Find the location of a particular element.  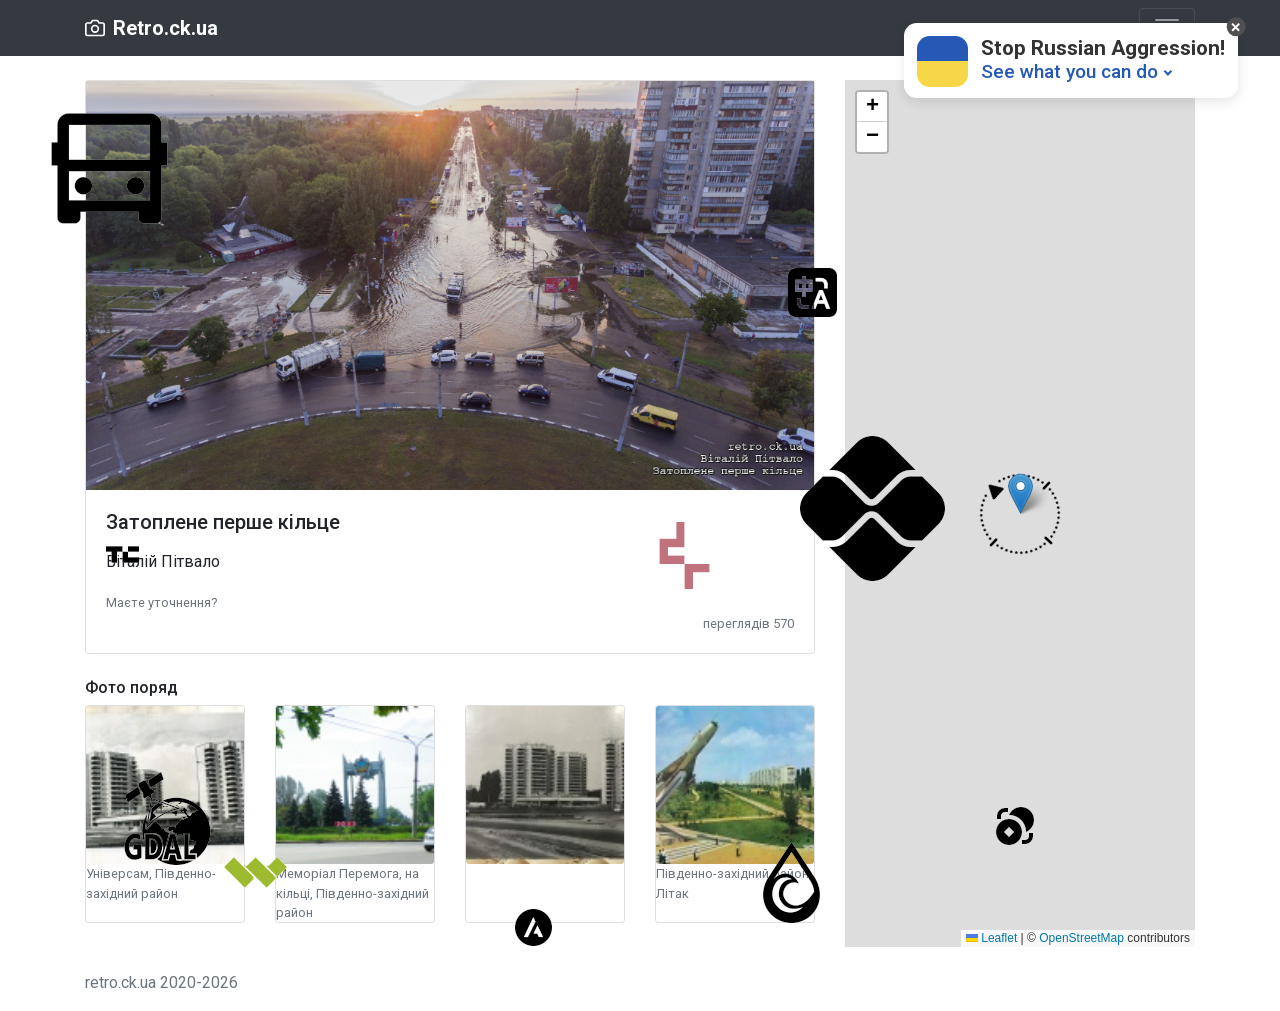

GDAL geospatial library logo is located at coordinates (167, 818).